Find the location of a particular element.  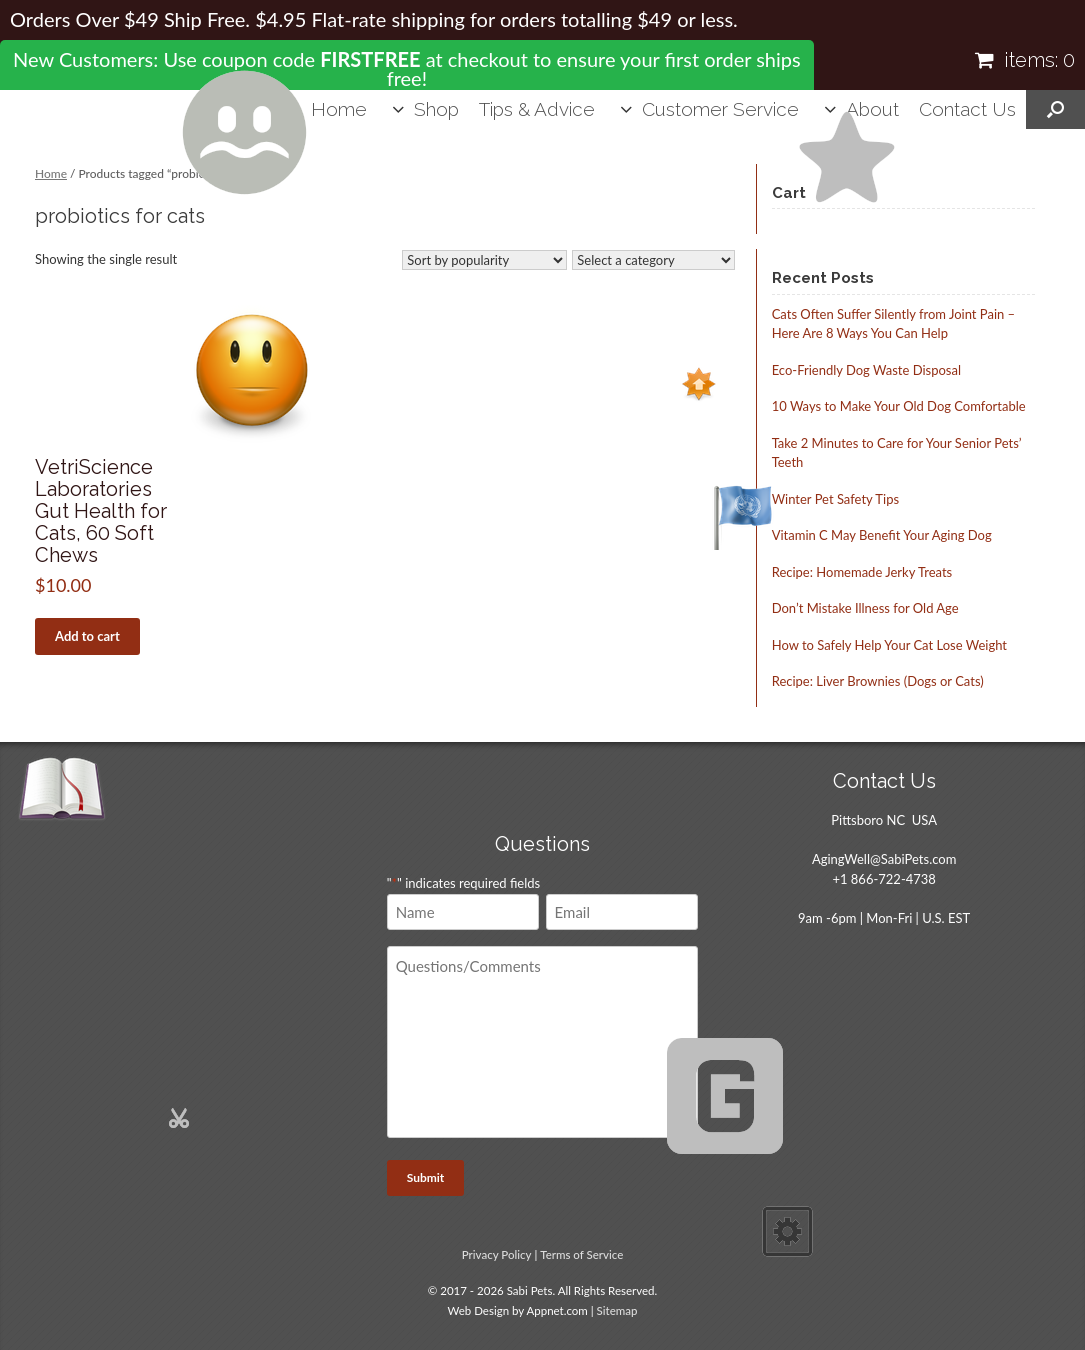

access other applications or utilities is located at coordinates (787, 1231).